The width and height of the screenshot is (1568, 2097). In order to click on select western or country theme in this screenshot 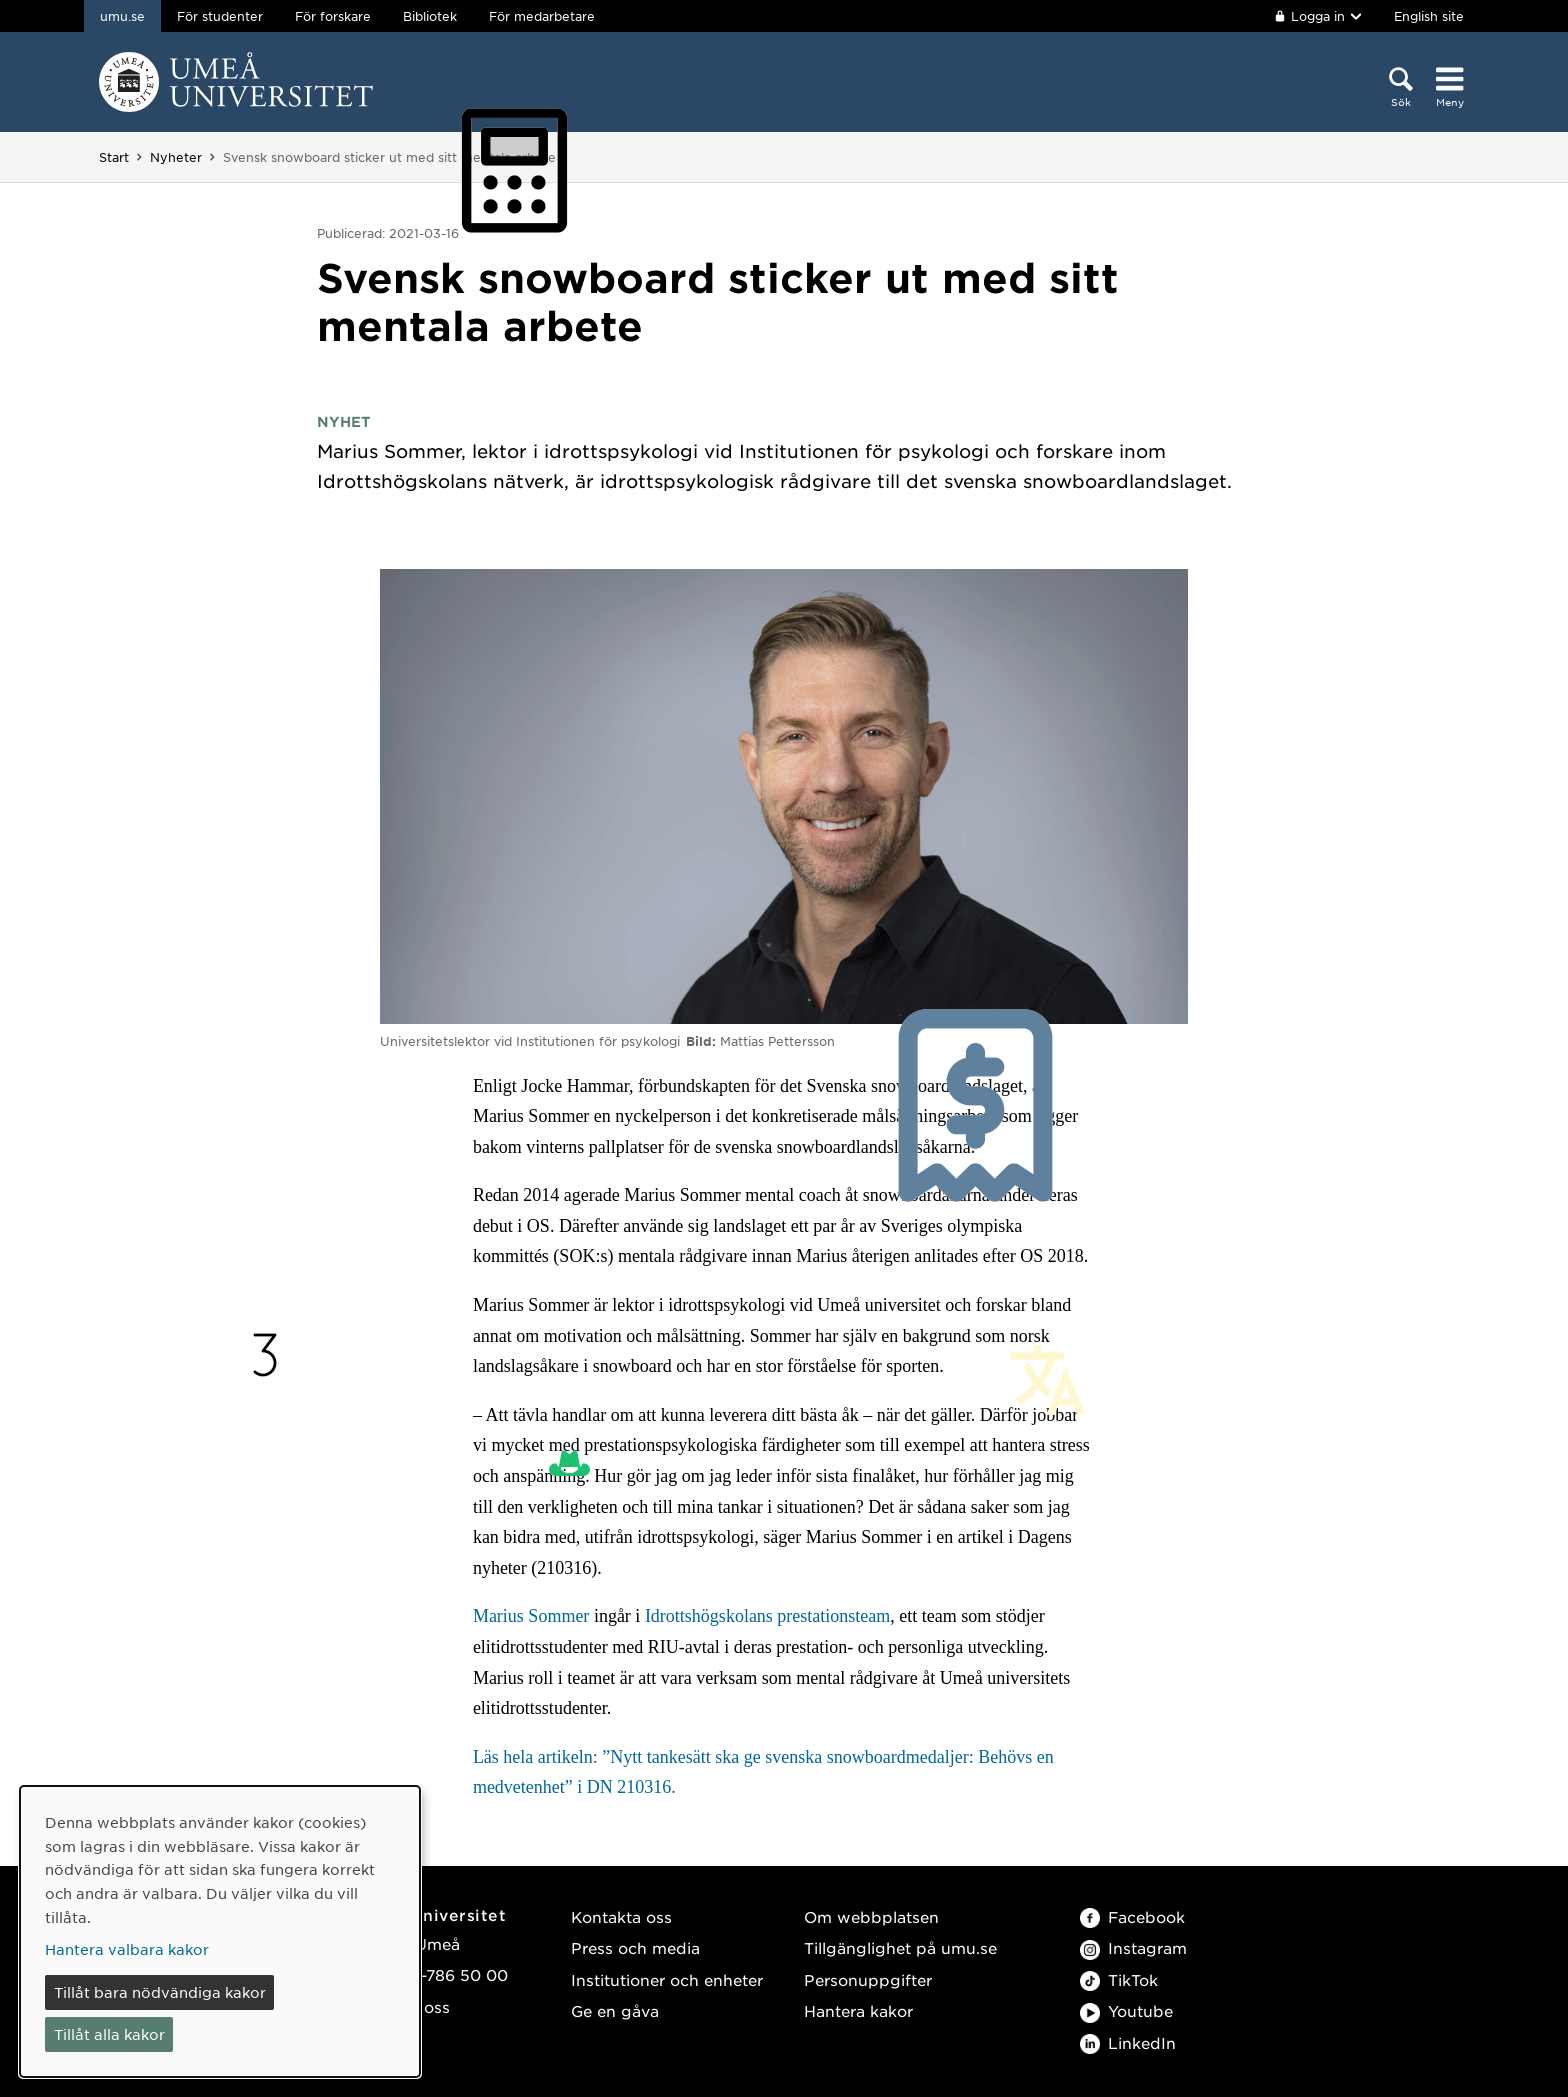, I will do `click(569, 1464)`.